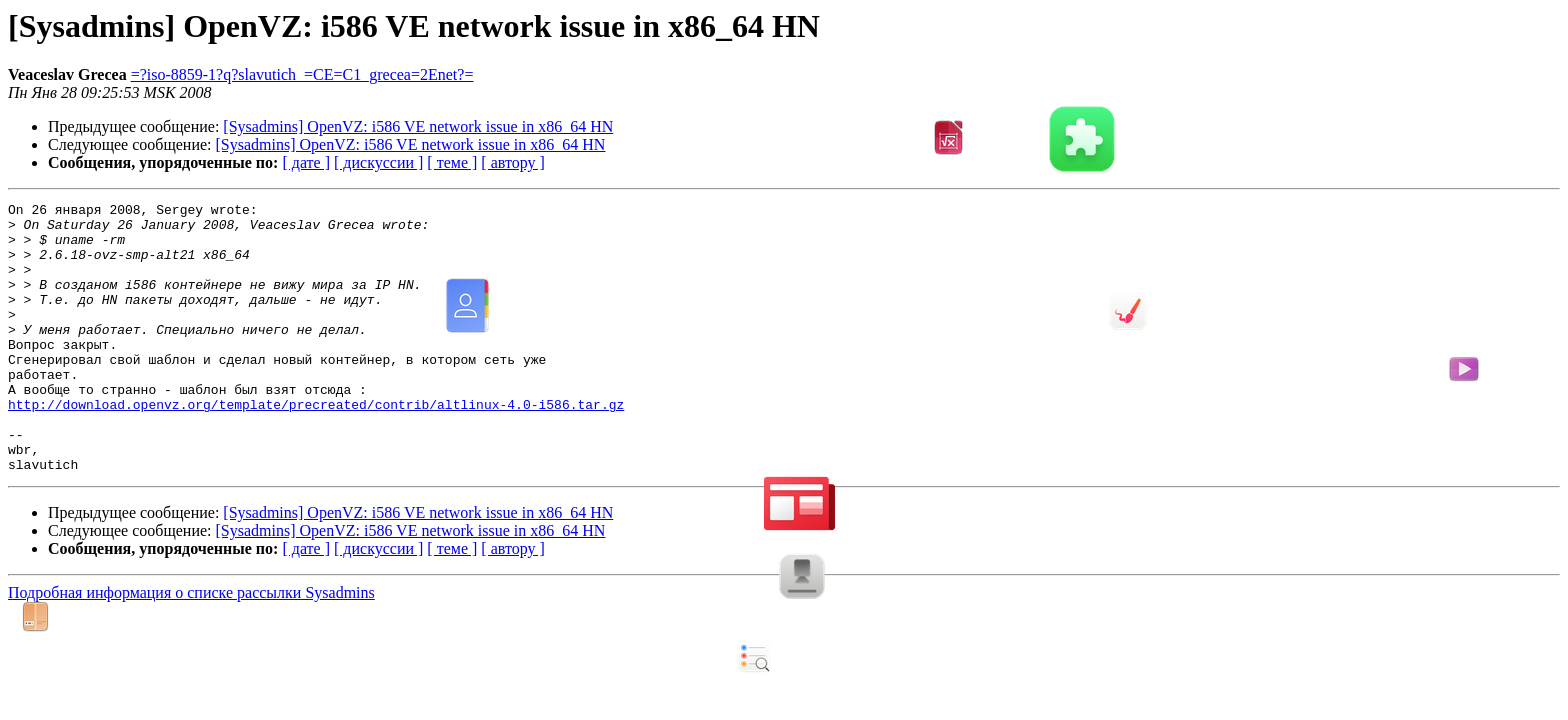 The height and width of the screenshot is (720, 1568). Describe the element at coordinates (948, 137) in the screenshot. I see `open LibreOffice Math application` at that location.